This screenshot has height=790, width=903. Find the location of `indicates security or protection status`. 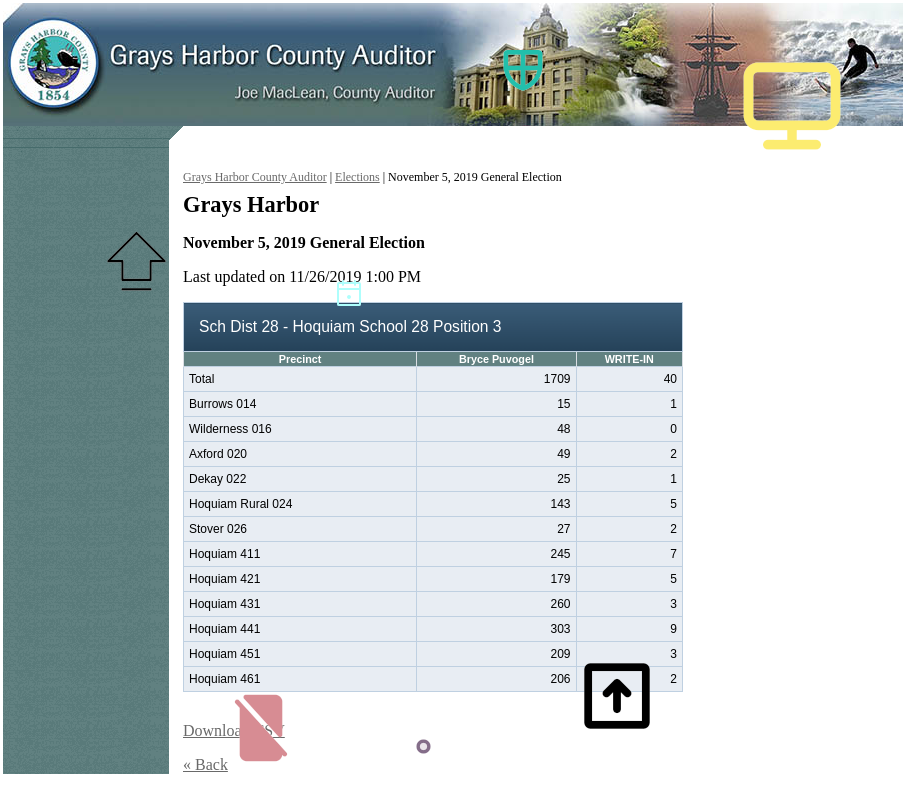

indicates security or protection status is located at coordinates (523, 68).